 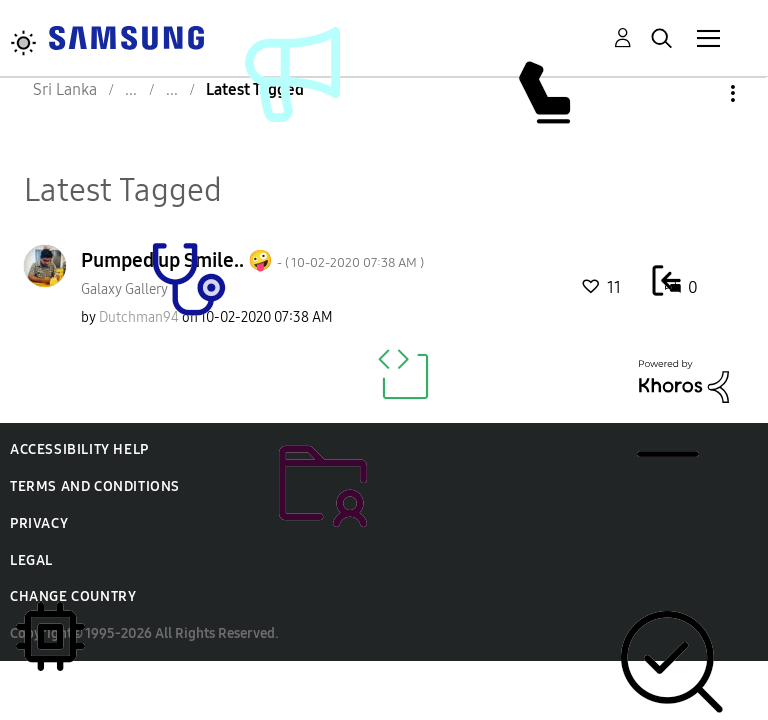 What do you see at coordinates (668, 455) in the screenshot?
I see `insert a horizontal divider line` at bounding box center [668, 455].